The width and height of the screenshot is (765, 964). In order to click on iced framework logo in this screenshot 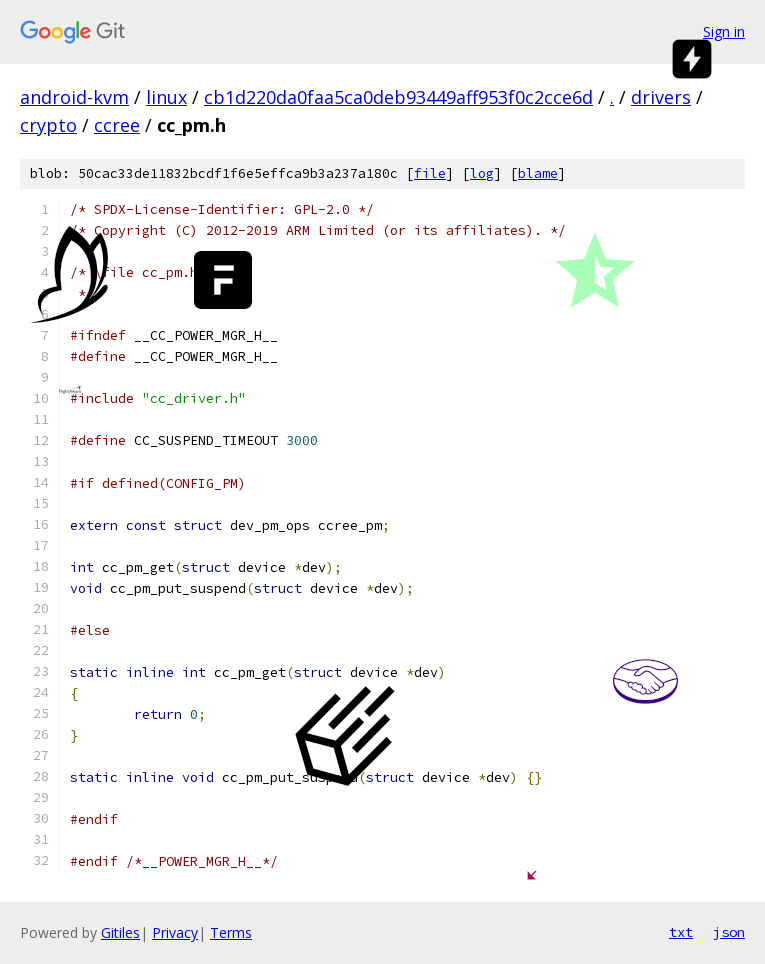, I will do `click(345, 736)`.